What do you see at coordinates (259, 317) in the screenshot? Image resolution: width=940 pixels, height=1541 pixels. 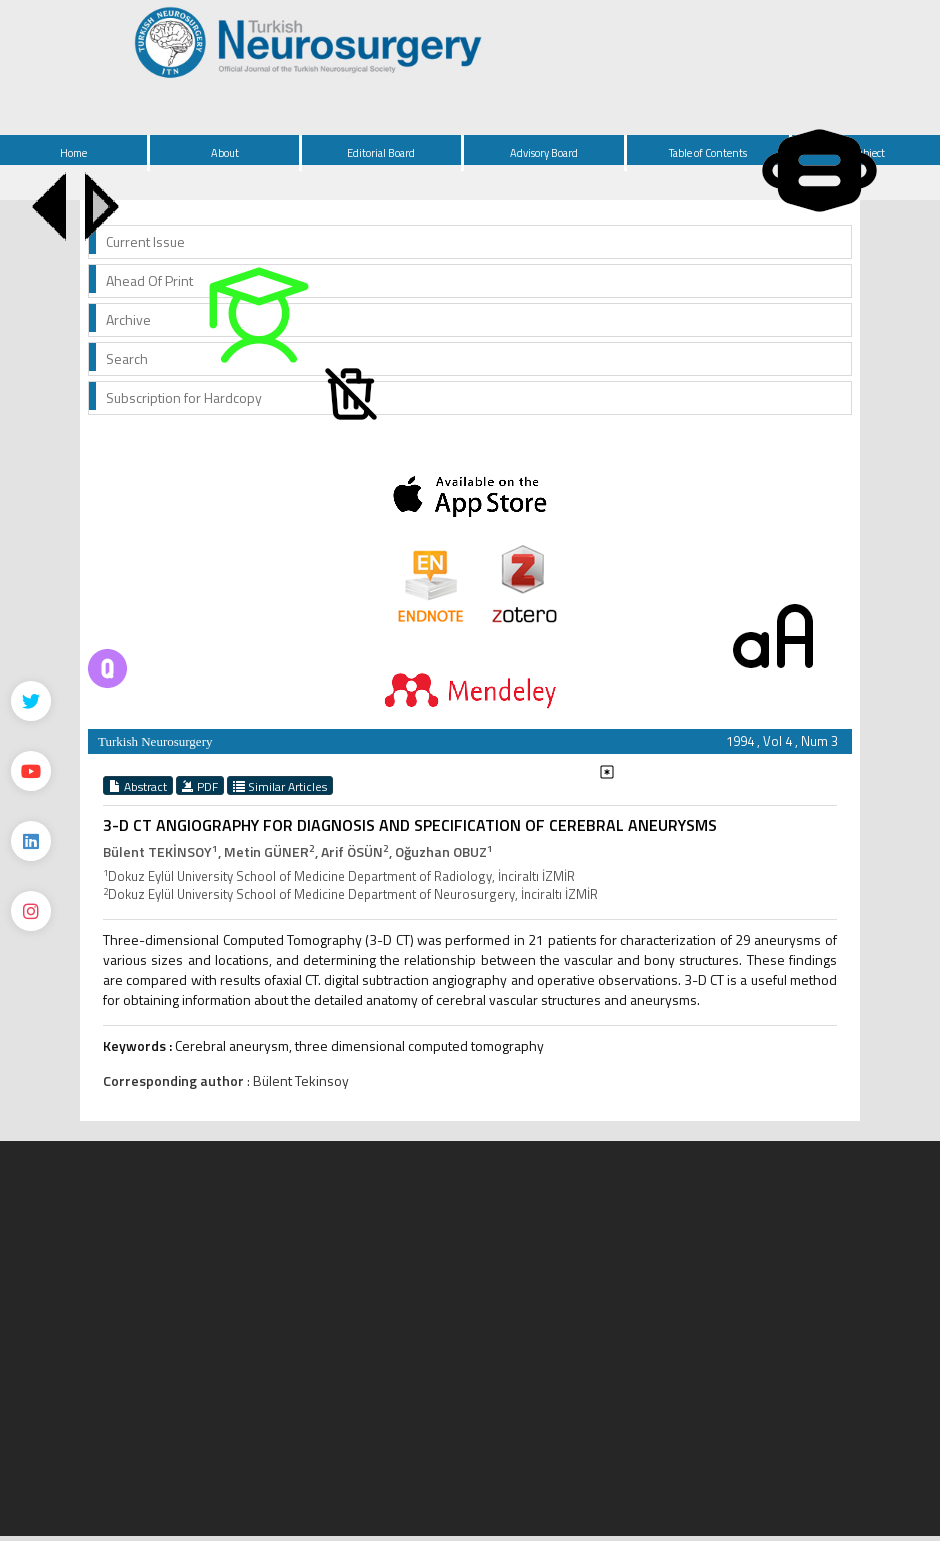 I see `view student profile` at bounding box center [259, 317].